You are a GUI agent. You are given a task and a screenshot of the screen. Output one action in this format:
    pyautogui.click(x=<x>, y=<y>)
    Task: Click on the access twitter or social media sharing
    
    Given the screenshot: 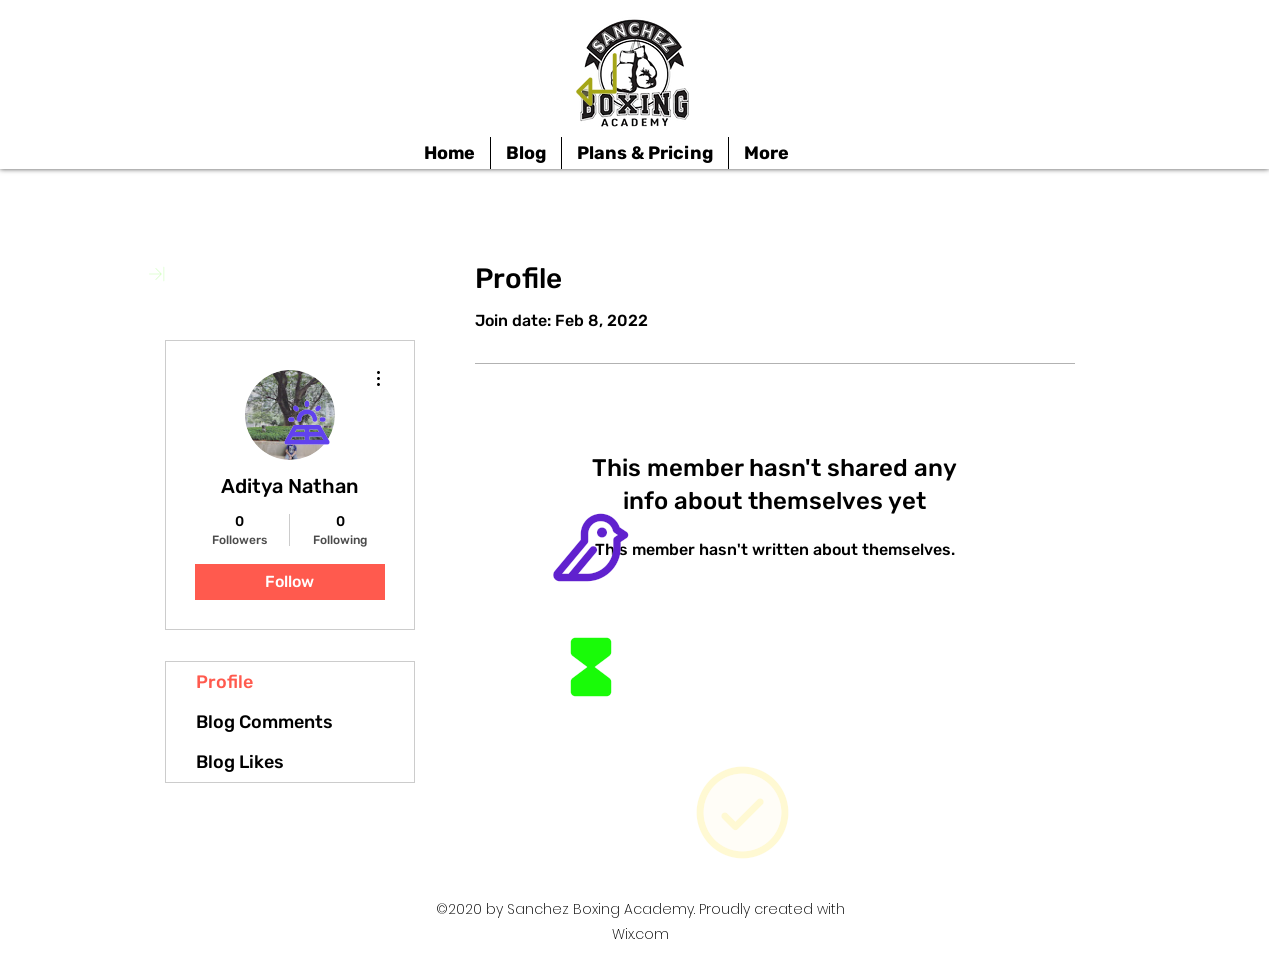 What is the action you would take?
    pyautogui.click(x=592, y=550)
    